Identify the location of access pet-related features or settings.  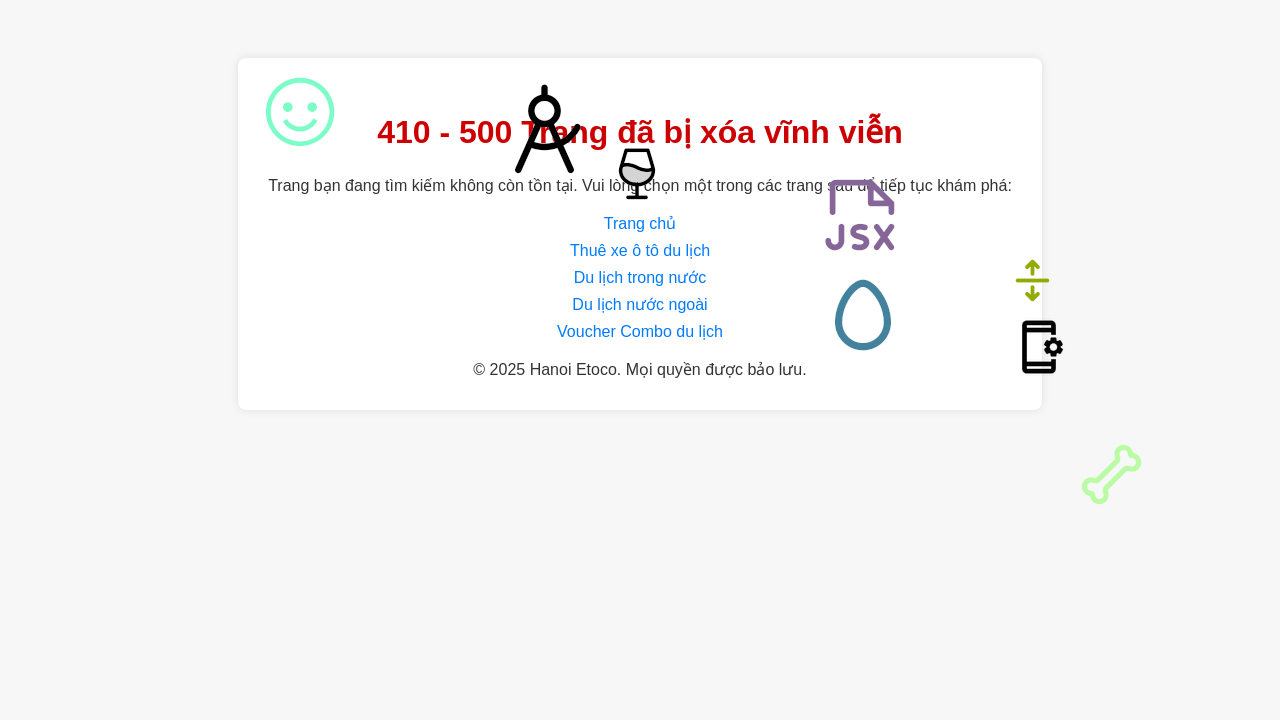
(1111, 474).